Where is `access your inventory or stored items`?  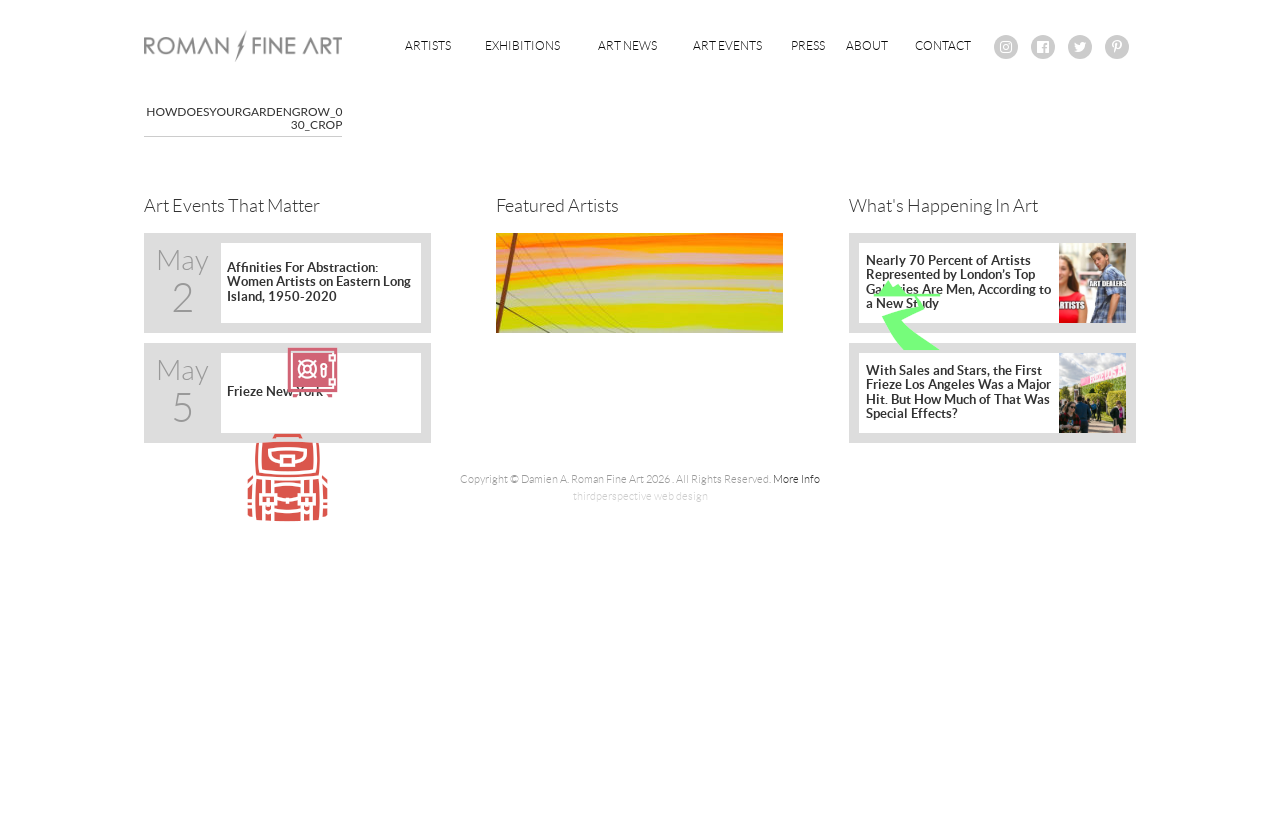 access your inventory or stored items is located at coordinates (287, 477).